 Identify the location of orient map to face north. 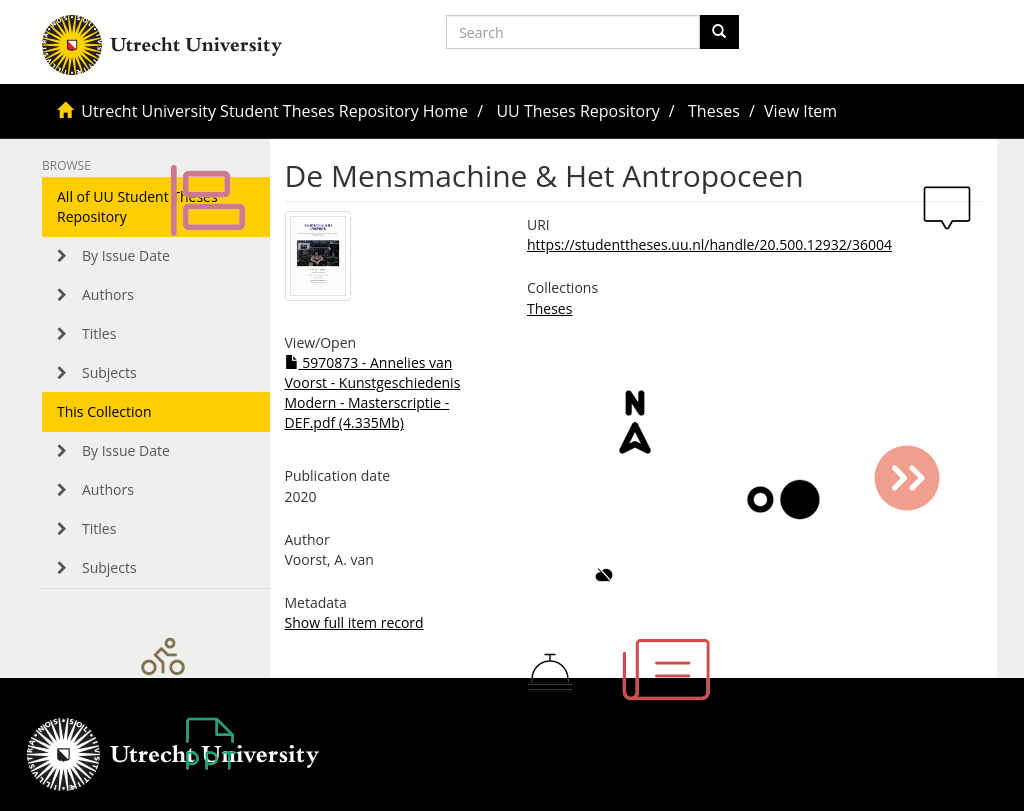
(635, 422).